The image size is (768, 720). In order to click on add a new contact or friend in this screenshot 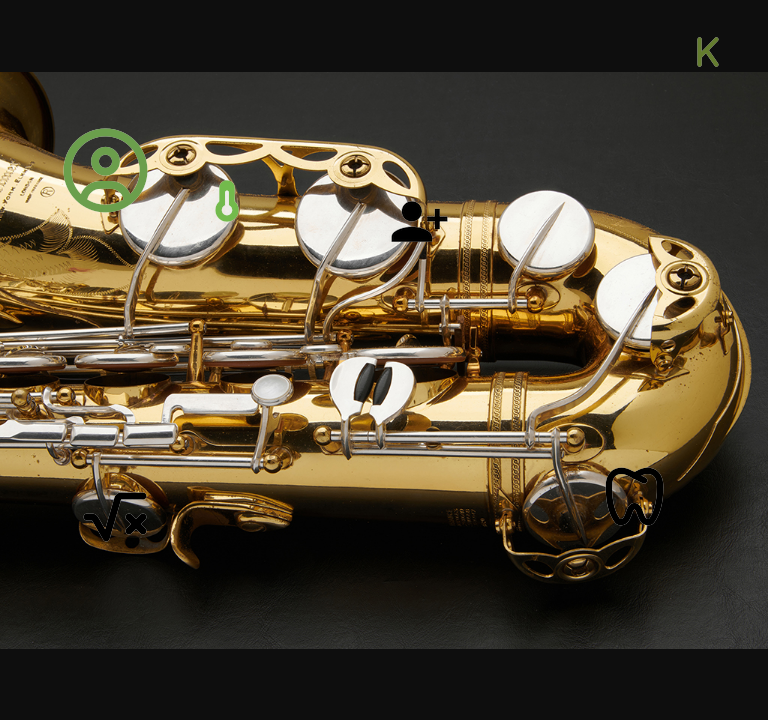, I will do `click(419, 221)`.